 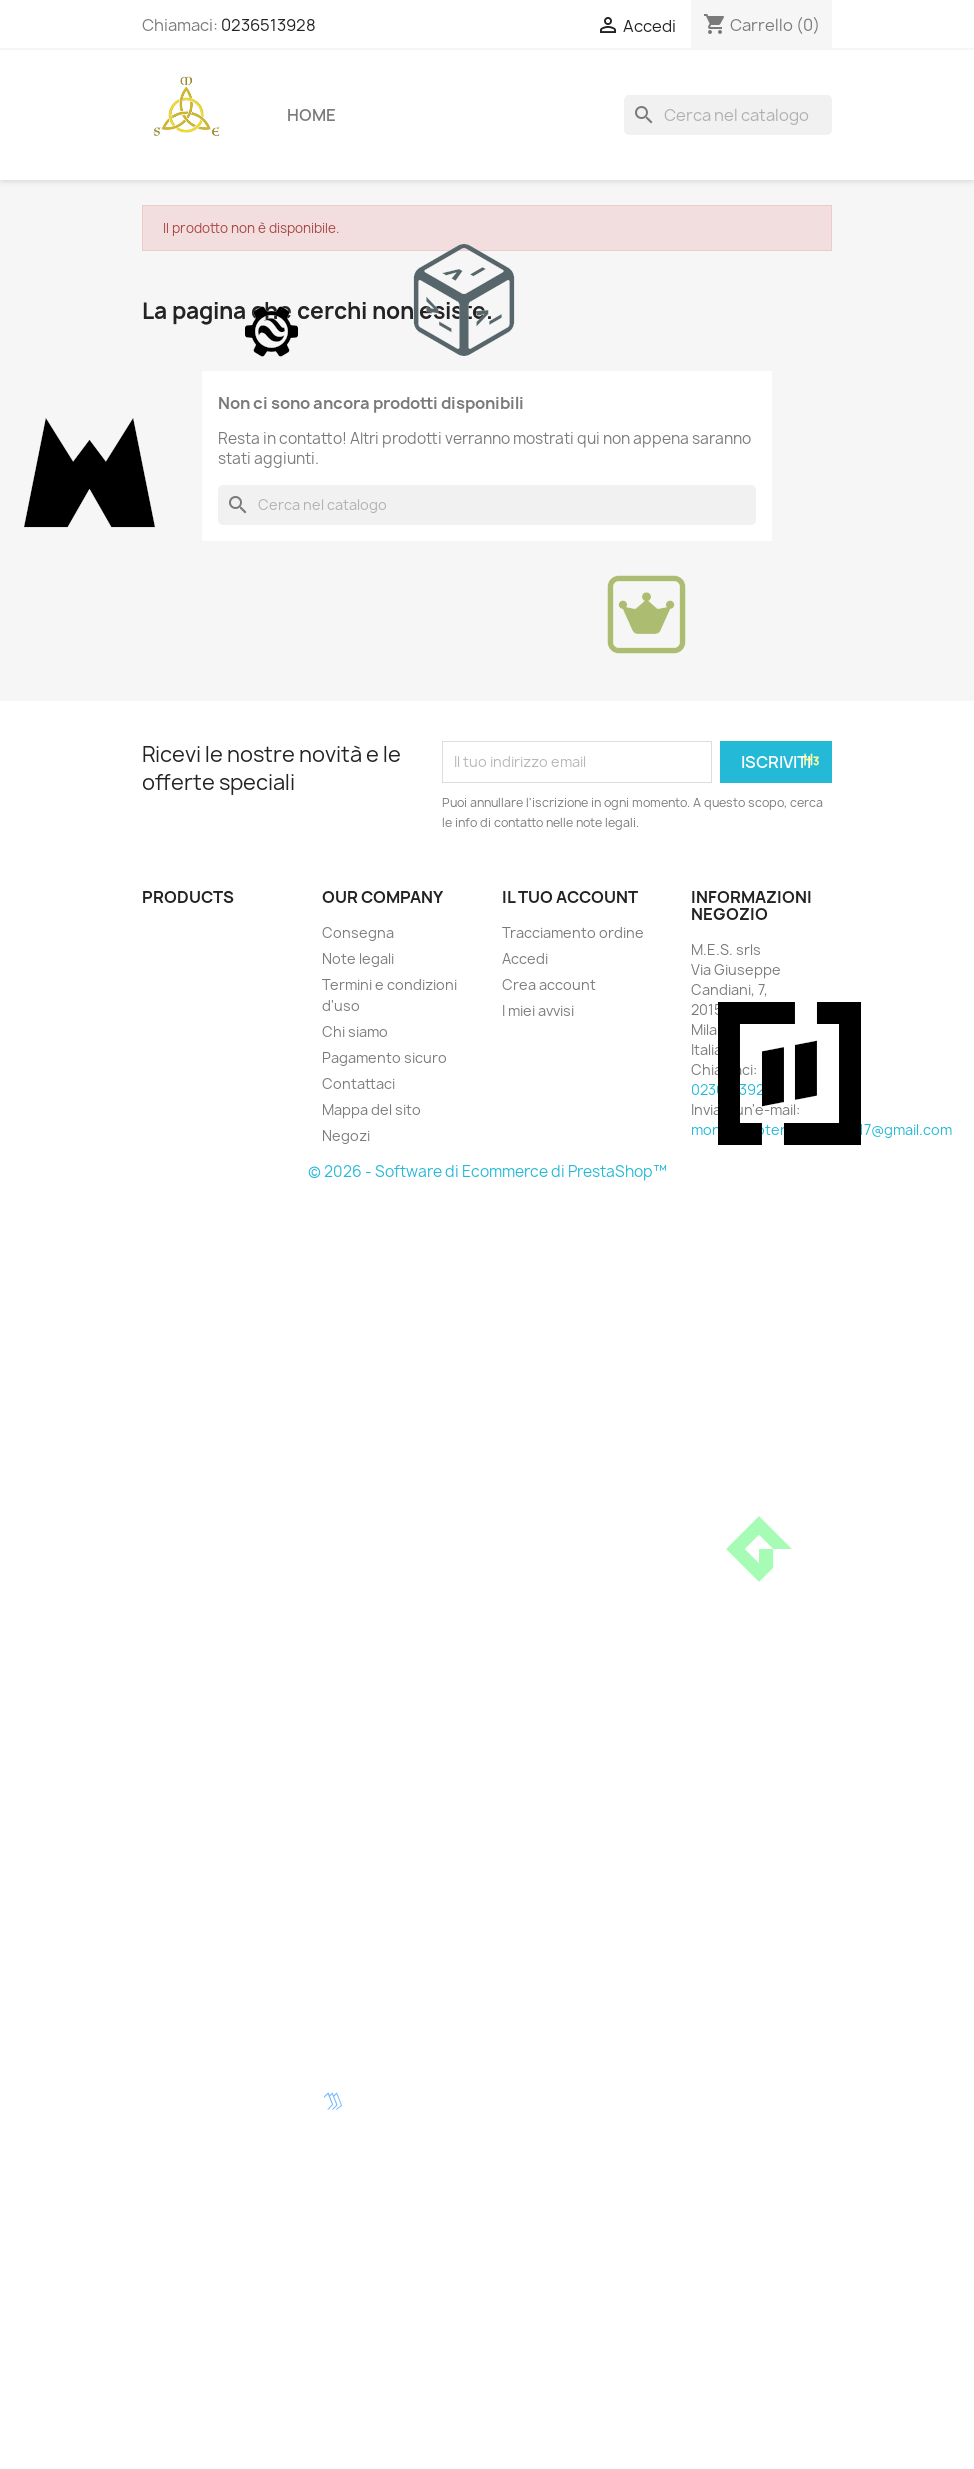 What do you see at coordinates (789, 1073) in the screenshot?
I see `open the RTLZWEI app or website` at bounding box center [789, 1073].